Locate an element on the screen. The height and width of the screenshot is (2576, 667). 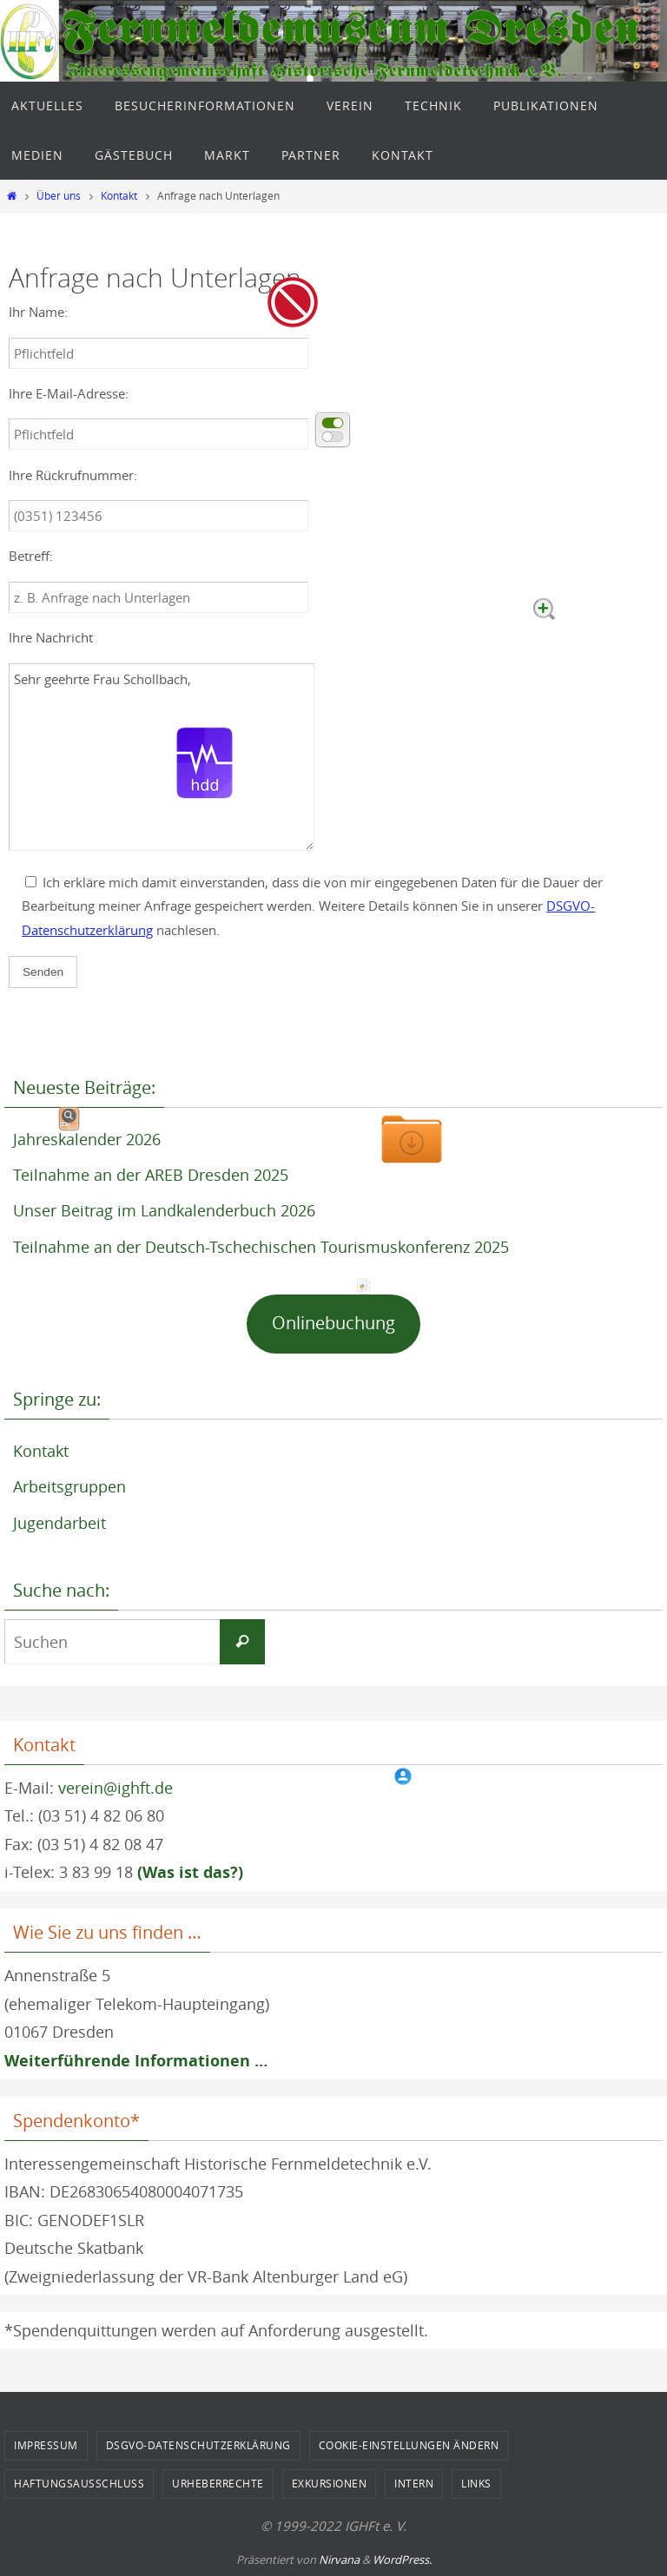
view user profile information is located at coordinates (403, 1776).